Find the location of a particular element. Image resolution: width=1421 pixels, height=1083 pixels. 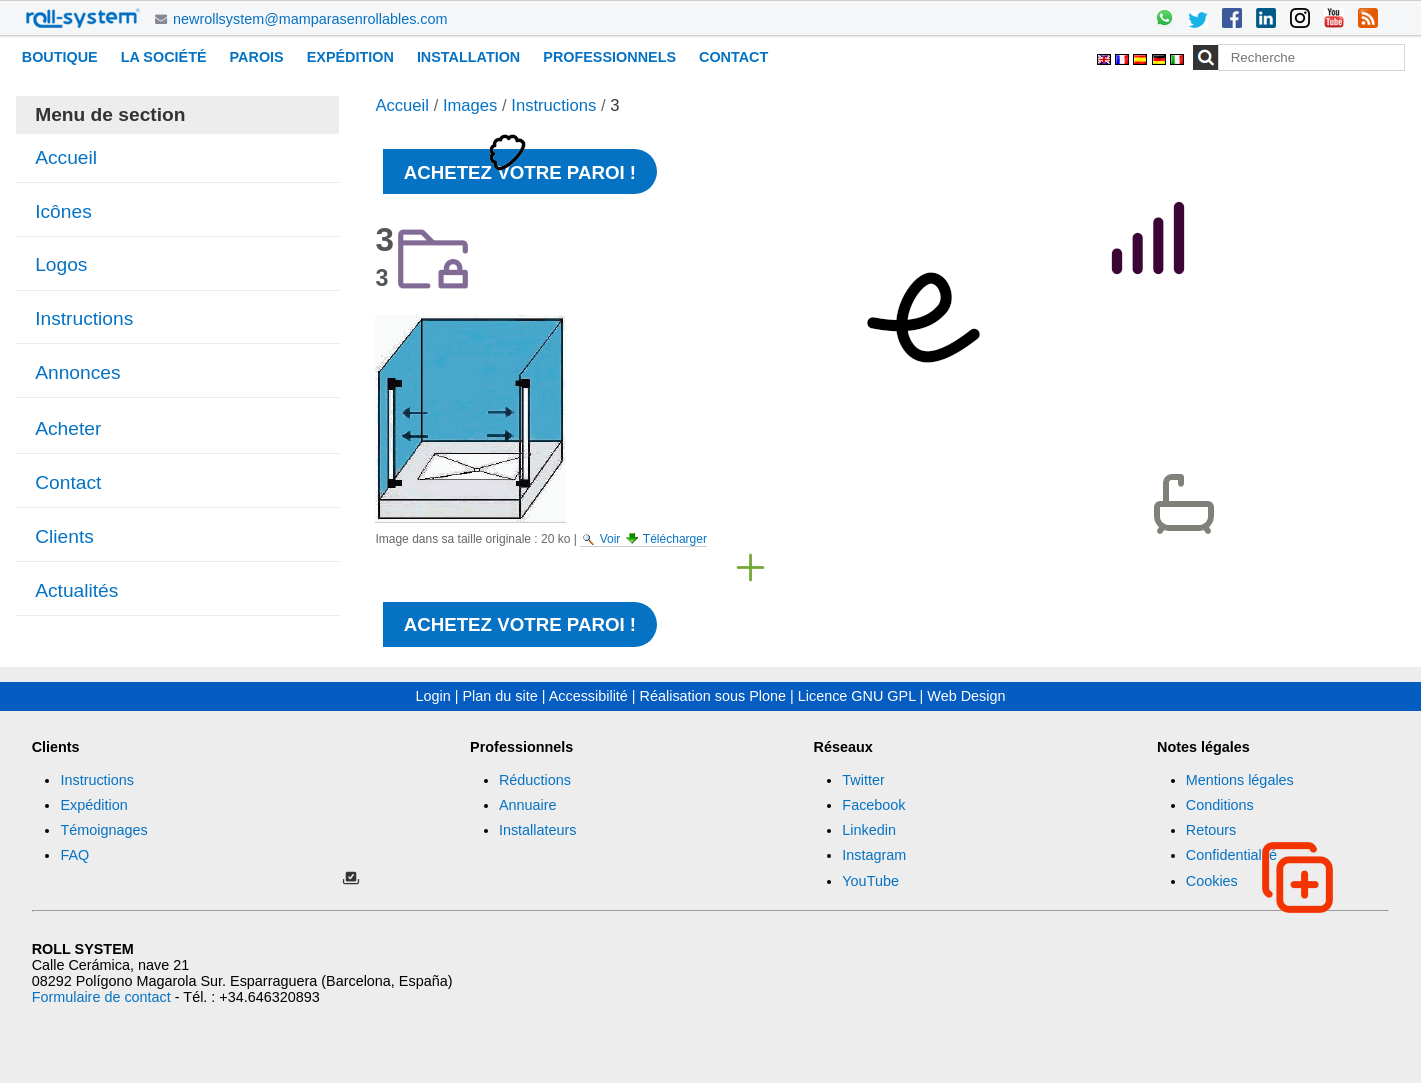

cast a vote or submit approval is located at coordinates (351, 878).